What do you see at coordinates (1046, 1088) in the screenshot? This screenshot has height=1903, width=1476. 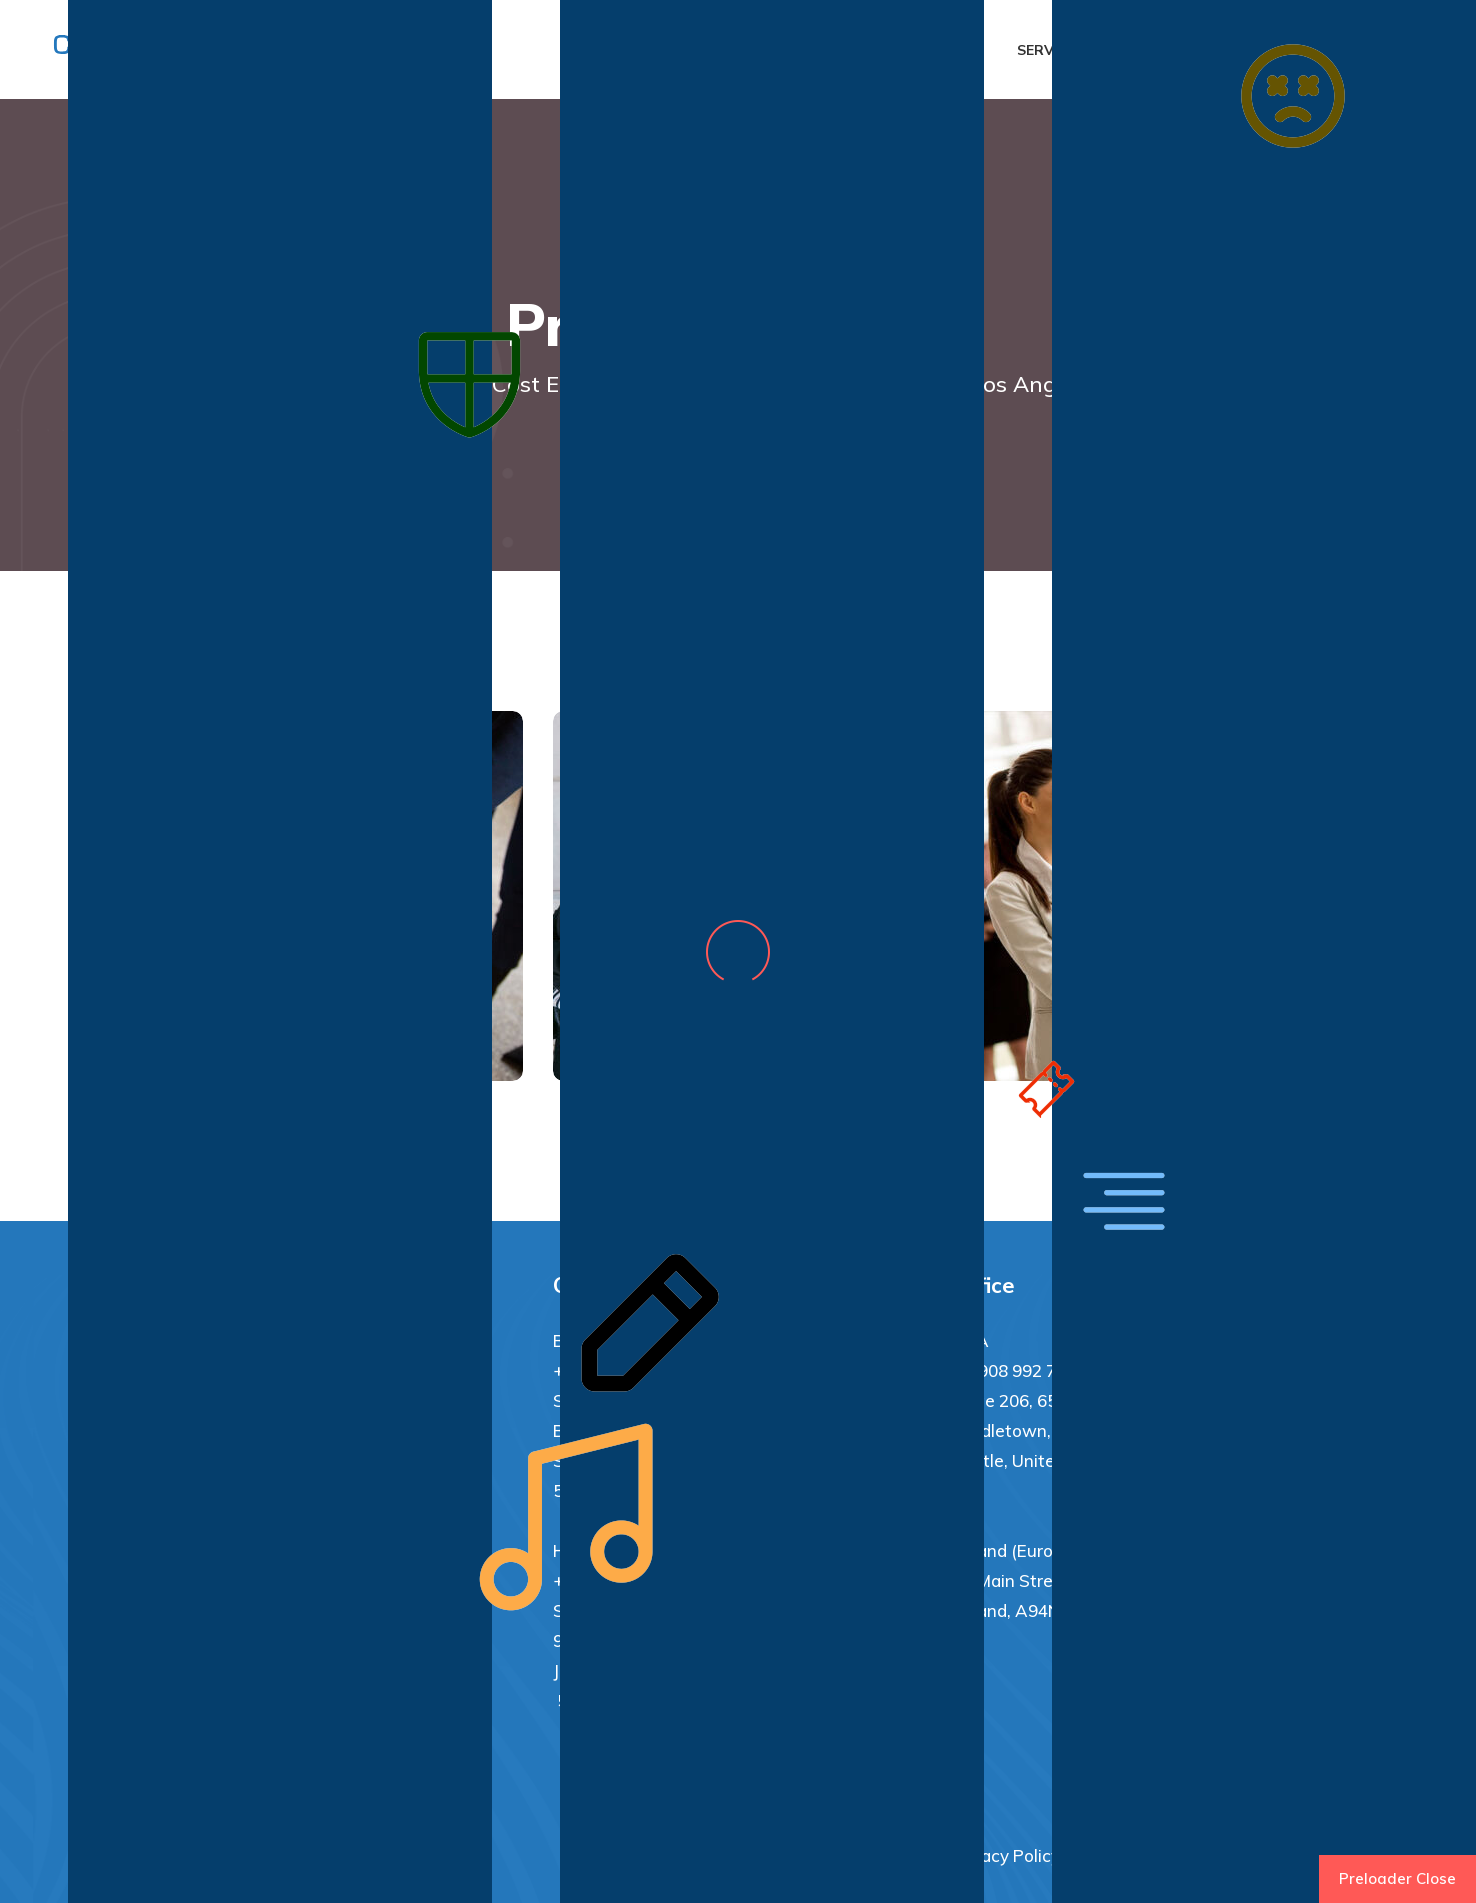 I see `view your tickets or passes` at bounding box center [1046, 1088].